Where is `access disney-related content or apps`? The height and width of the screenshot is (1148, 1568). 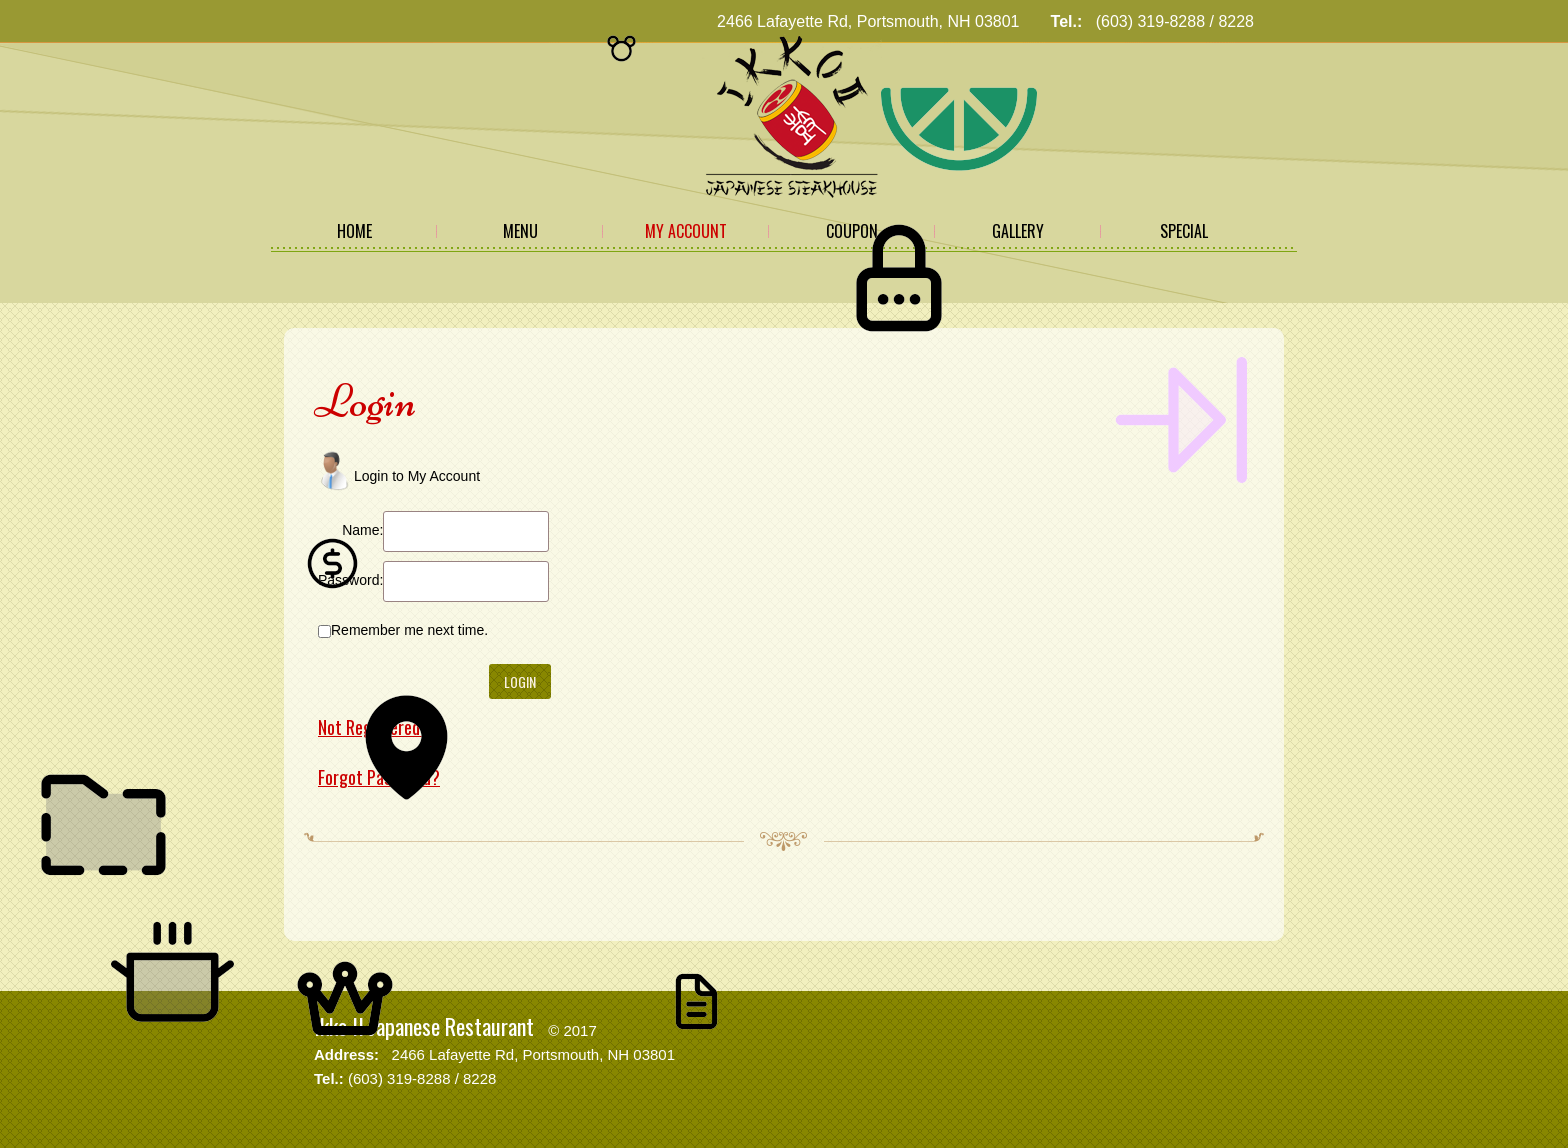
access disney-related content or apps is located at coordinates (621, 48).